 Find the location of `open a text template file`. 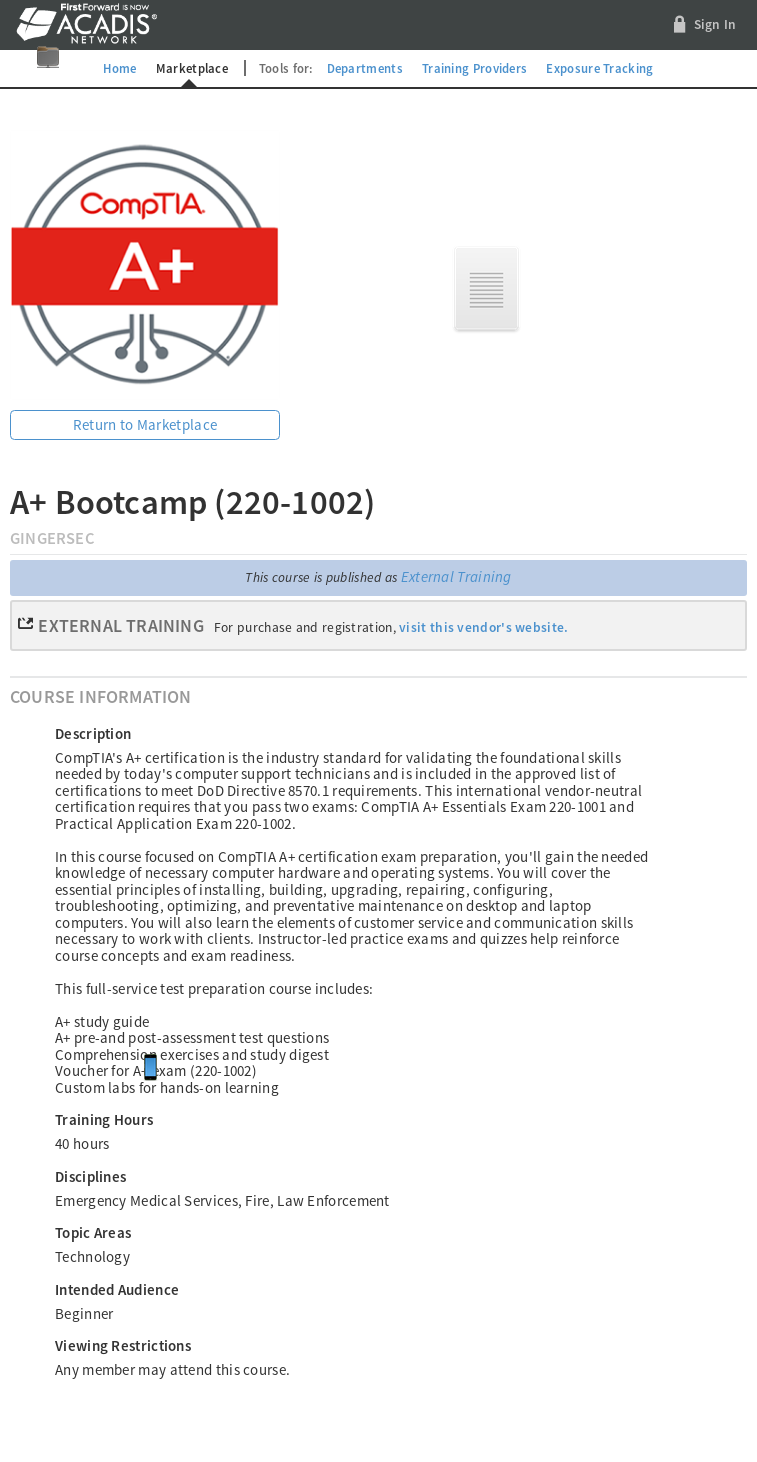

open a text template file is located at coordinates (486, 289).